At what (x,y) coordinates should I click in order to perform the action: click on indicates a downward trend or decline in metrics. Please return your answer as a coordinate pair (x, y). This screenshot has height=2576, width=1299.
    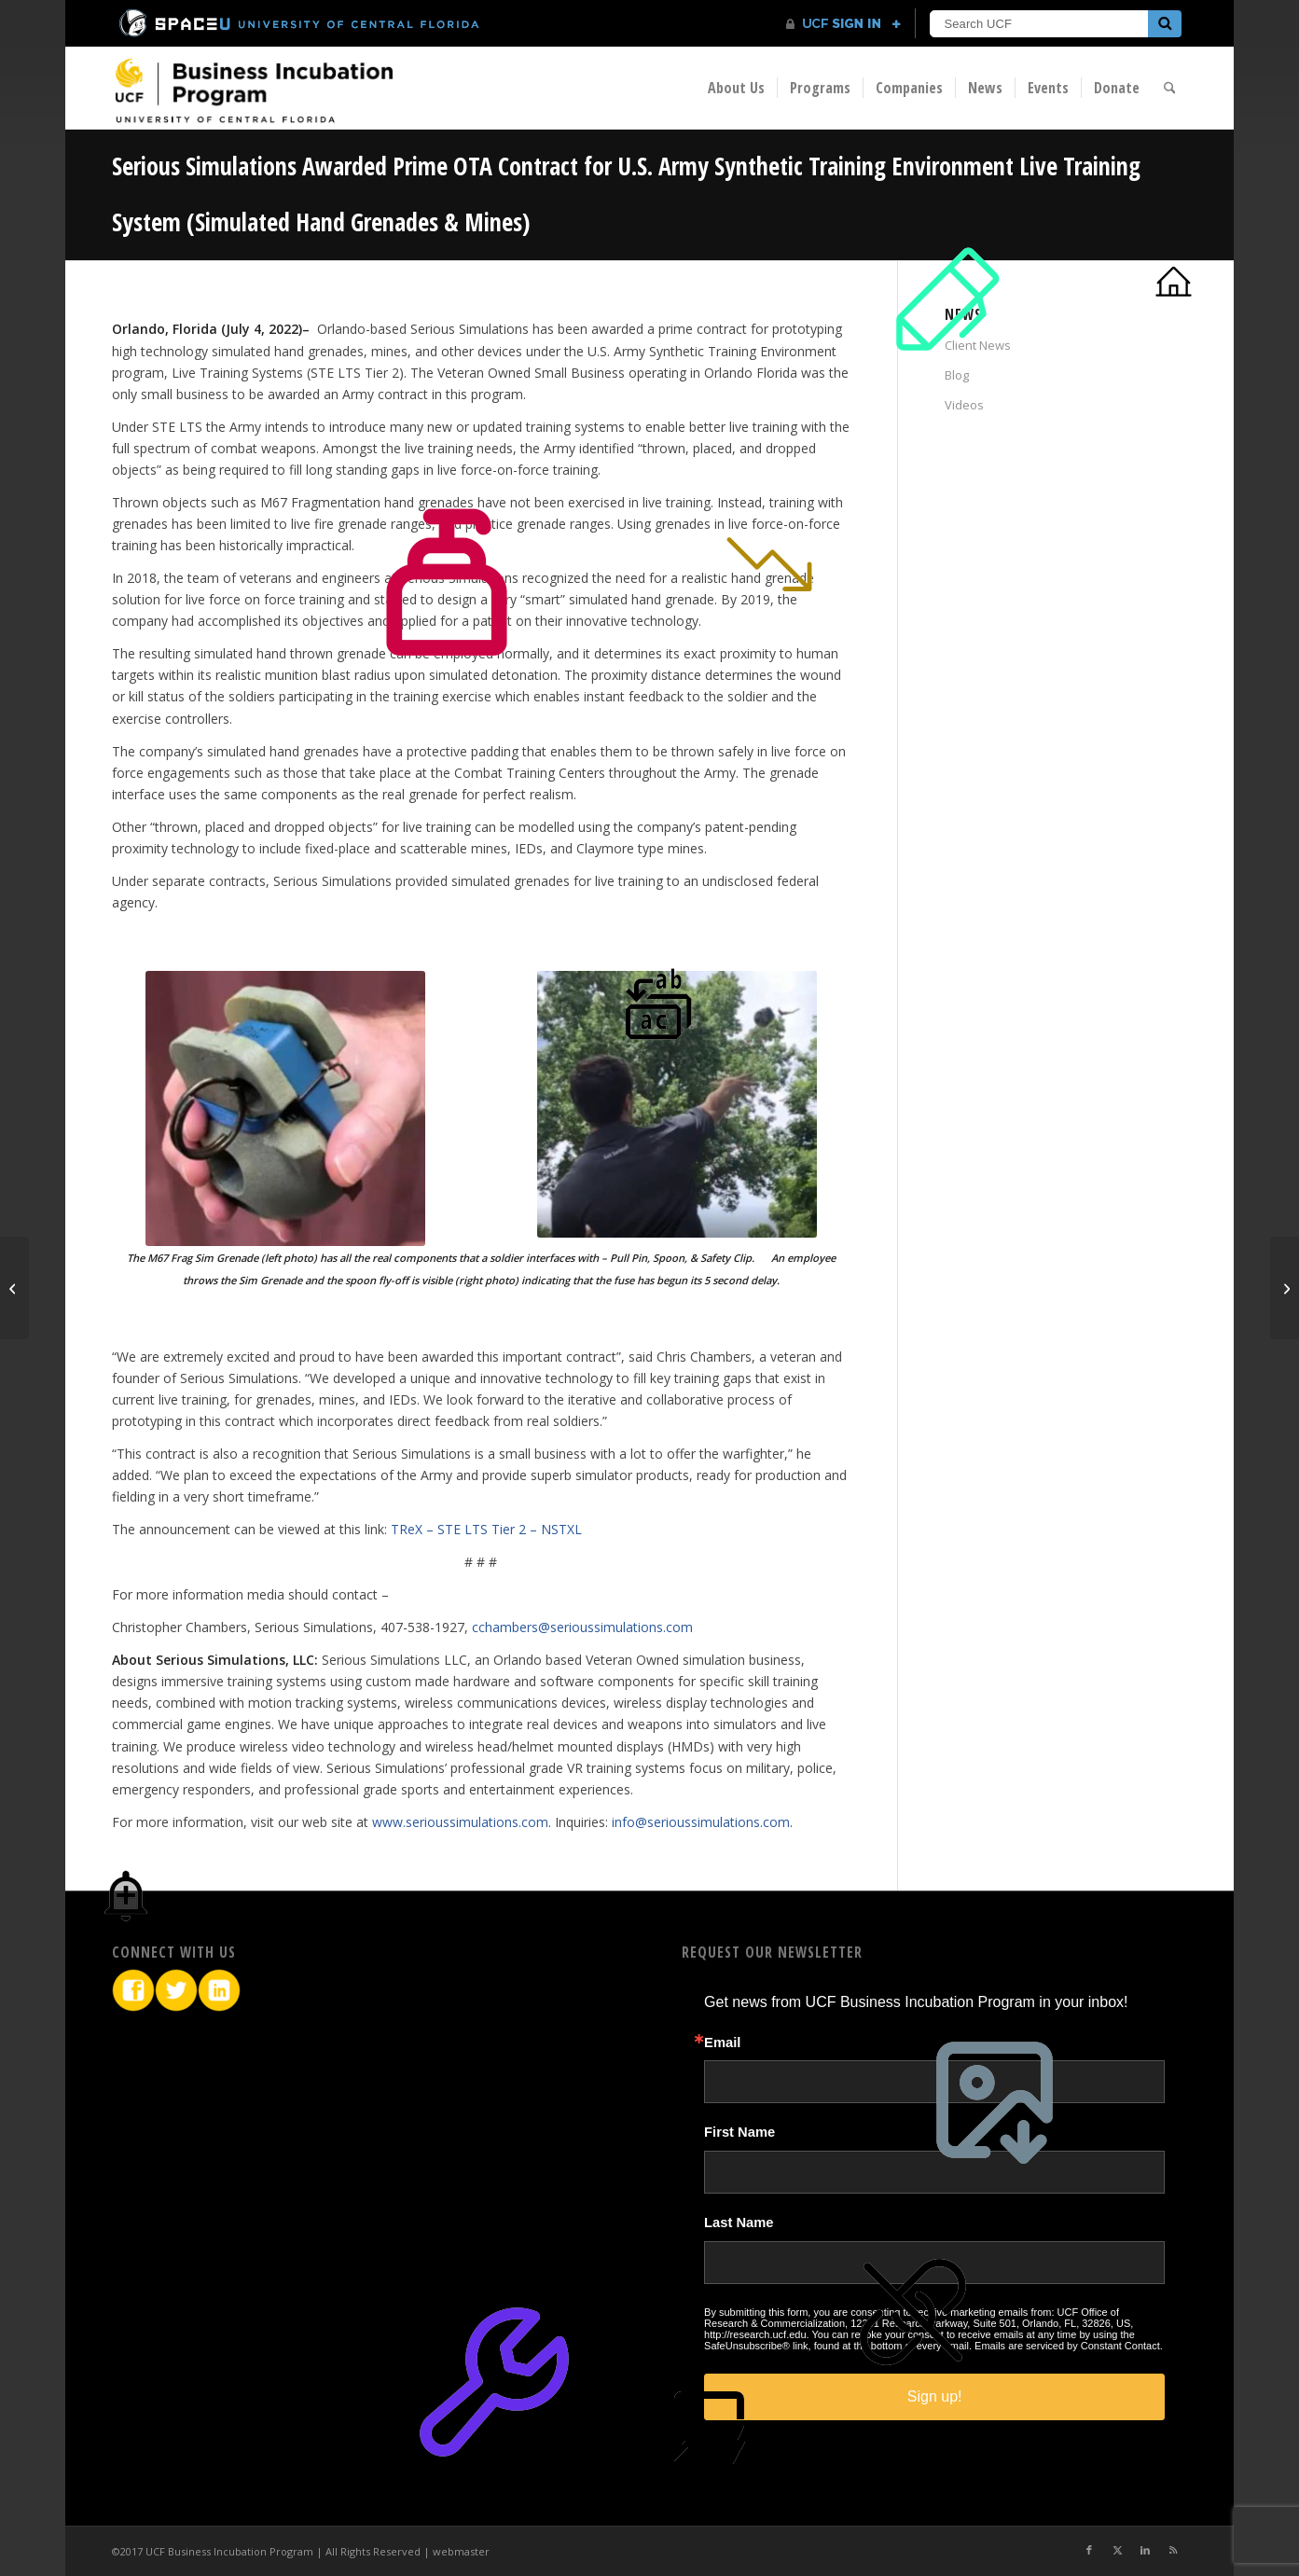
    Looking at the image, I should click on (769, 564).